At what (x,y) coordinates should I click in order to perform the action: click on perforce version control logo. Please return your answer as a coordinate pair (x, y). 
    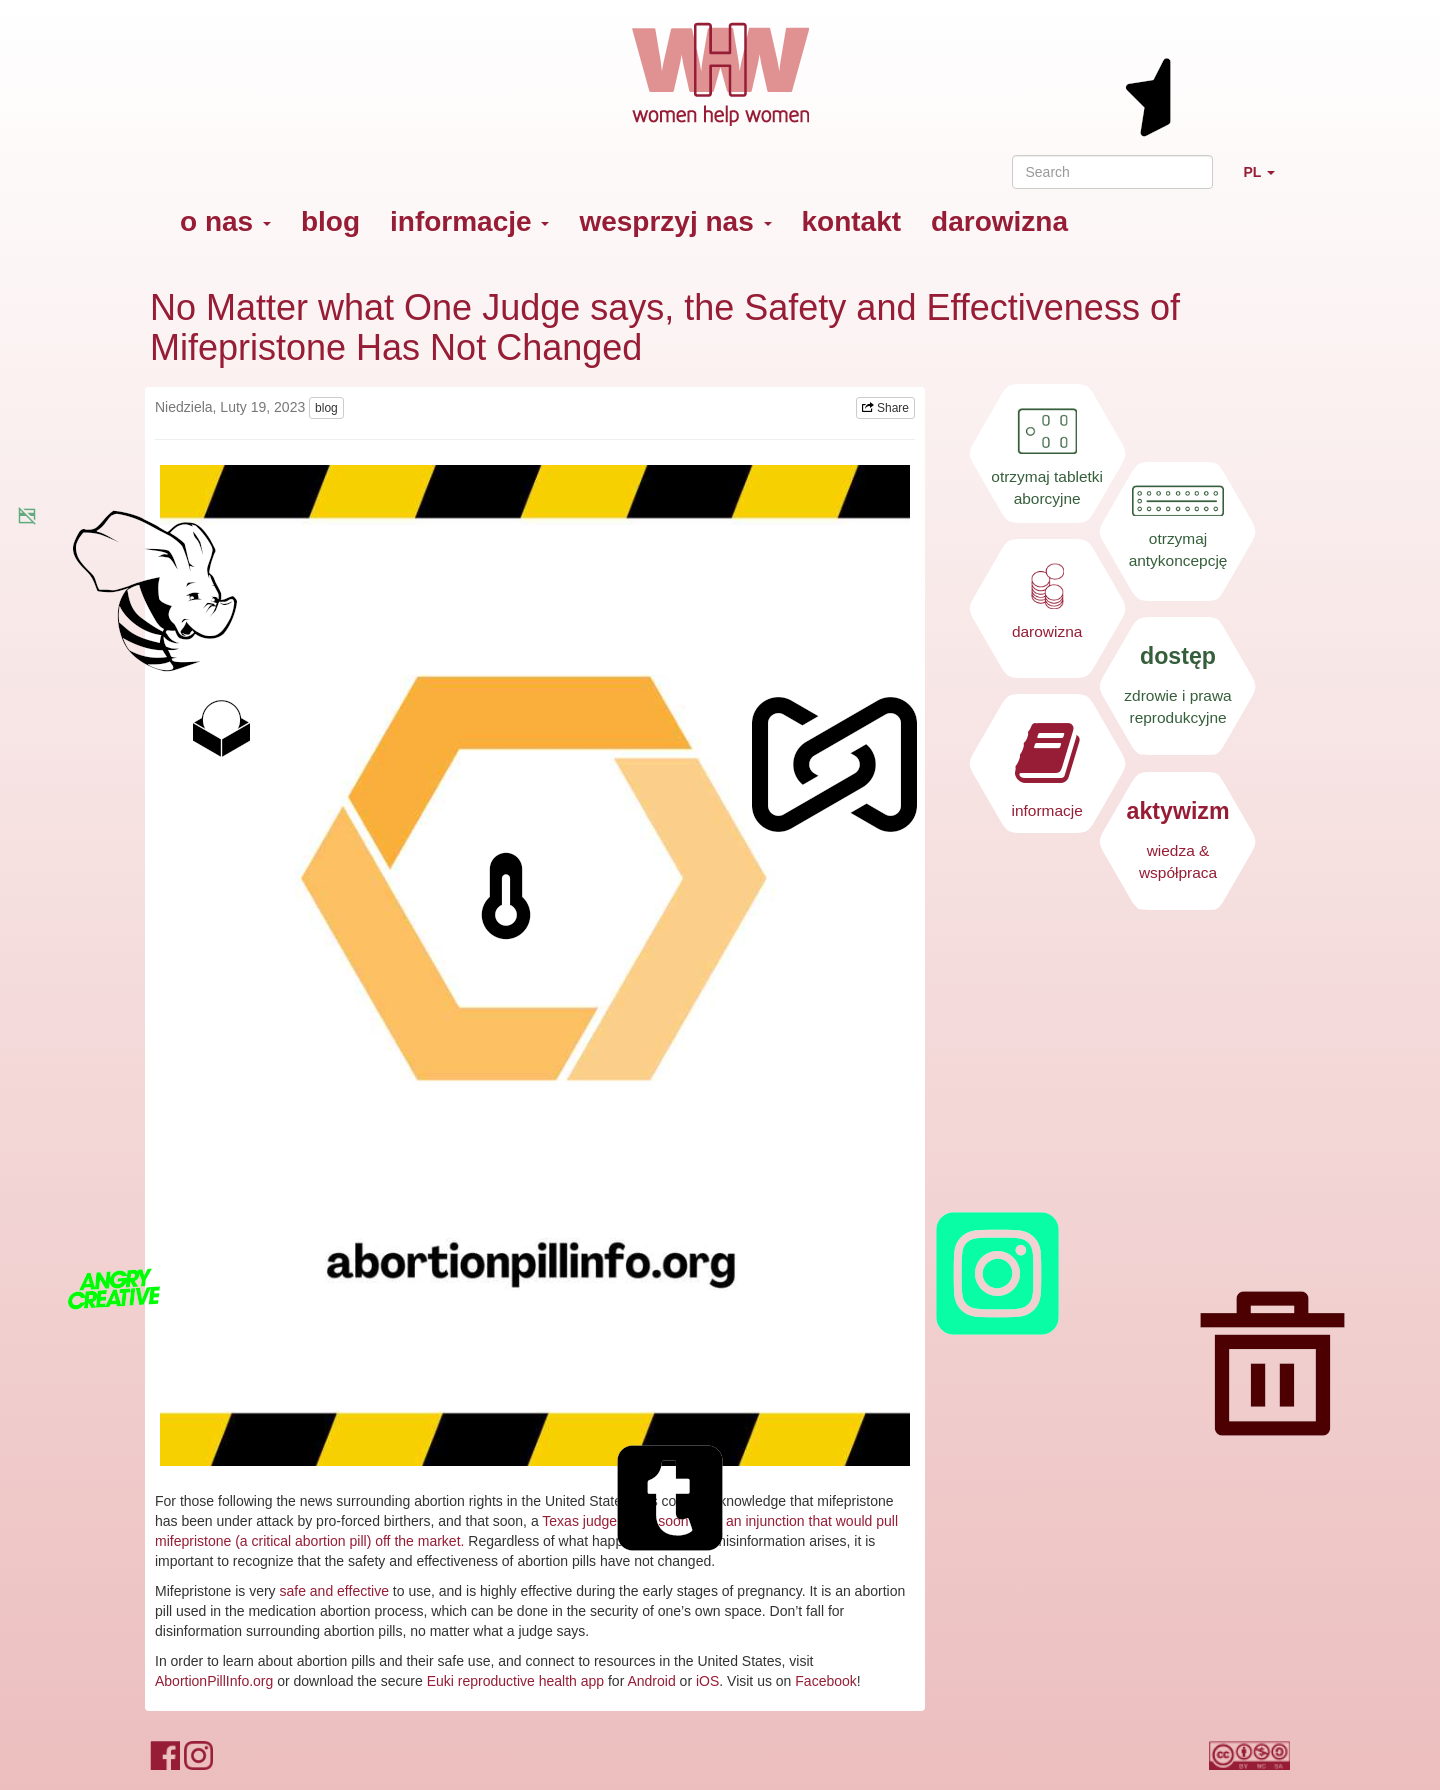
    Looking at the image, I should click on (834, 764).